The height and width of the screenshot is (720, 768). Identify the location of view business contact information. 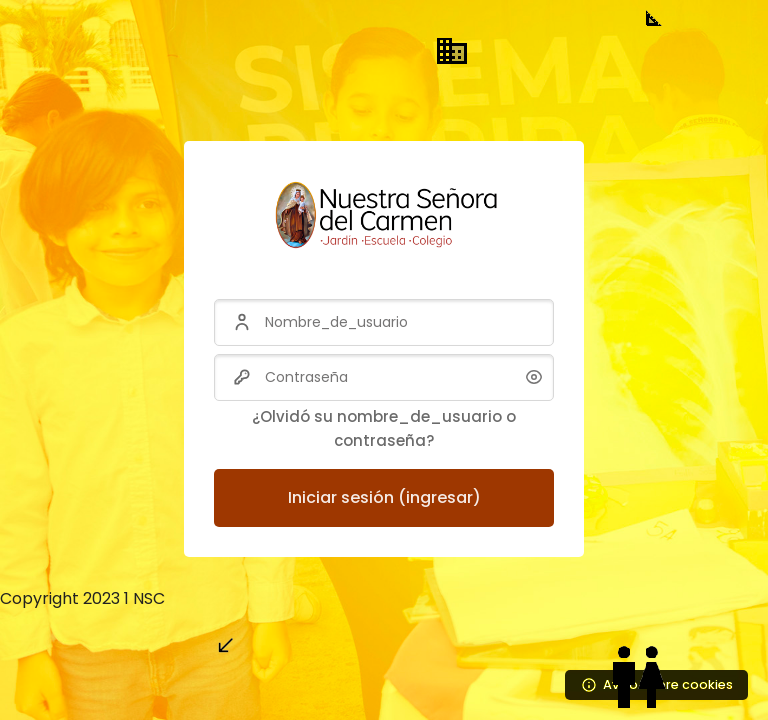
(452, 51).